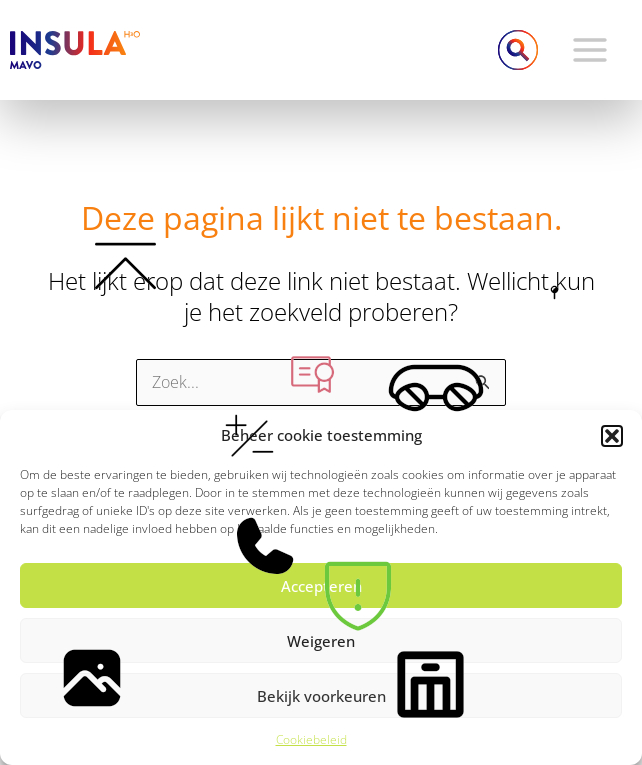  I want to click on security warning or potential threat detected, so click(358, 592).